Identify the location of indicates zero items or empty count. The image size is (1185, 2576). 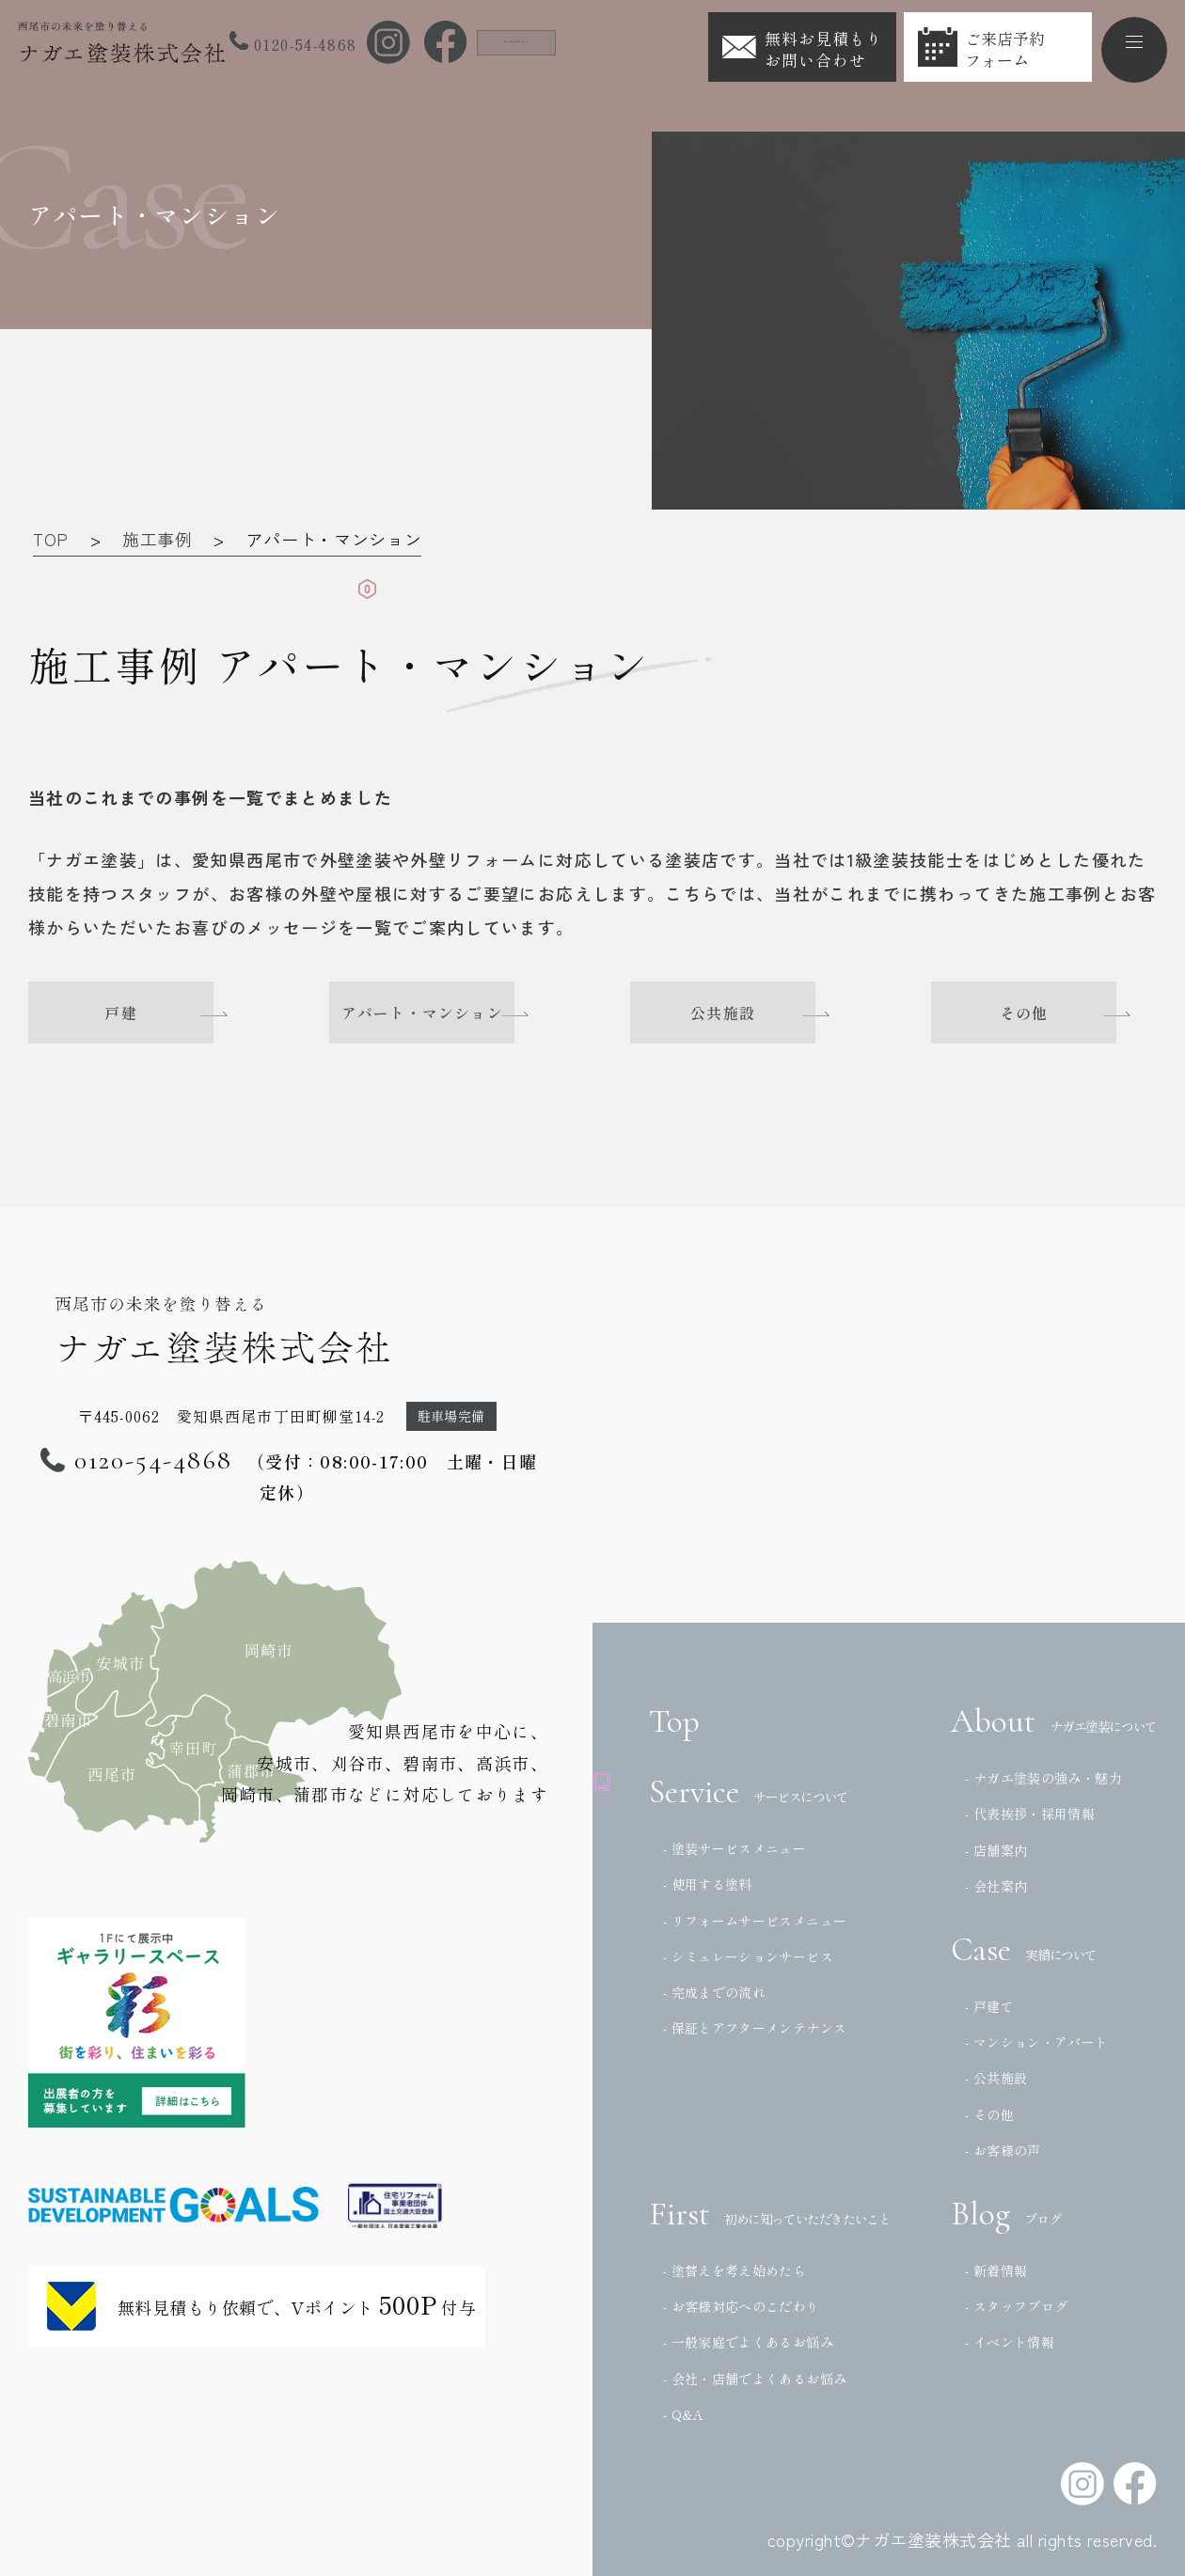
(367, 589).